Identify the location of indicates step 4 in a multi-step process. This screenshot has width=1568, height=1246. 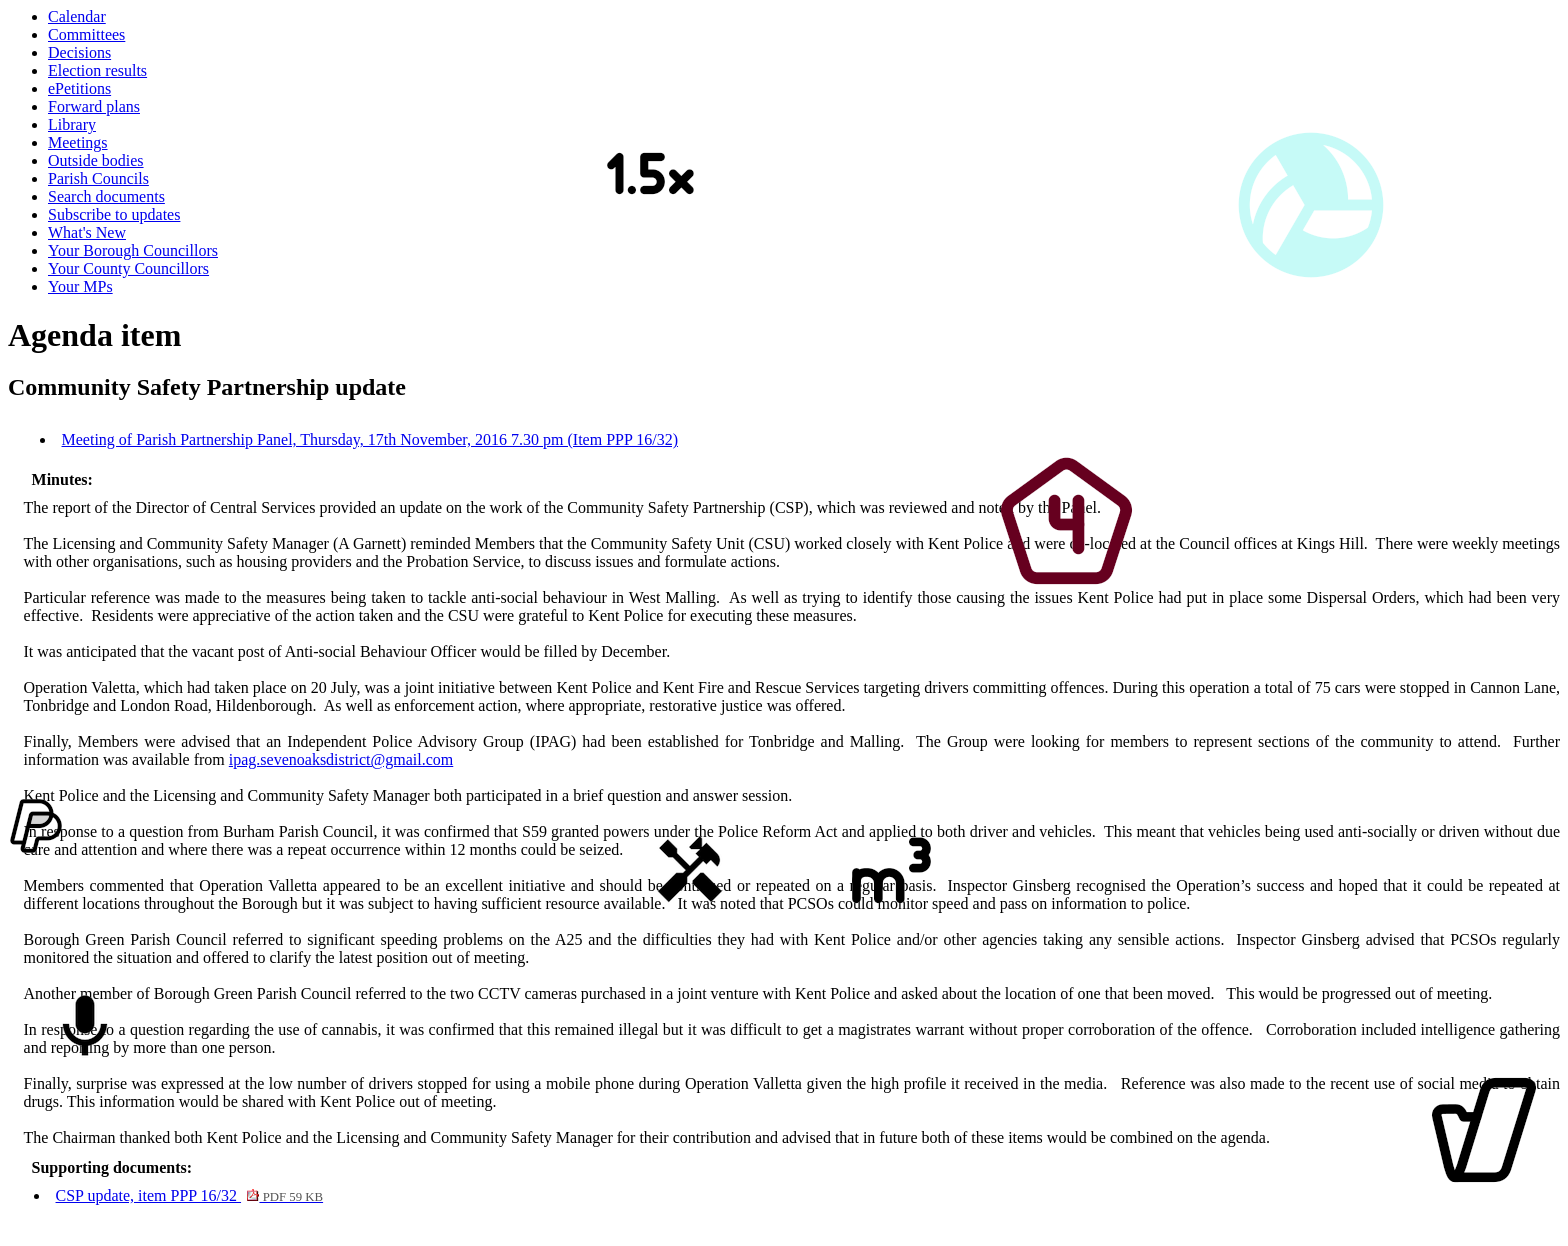
(1066, 524).